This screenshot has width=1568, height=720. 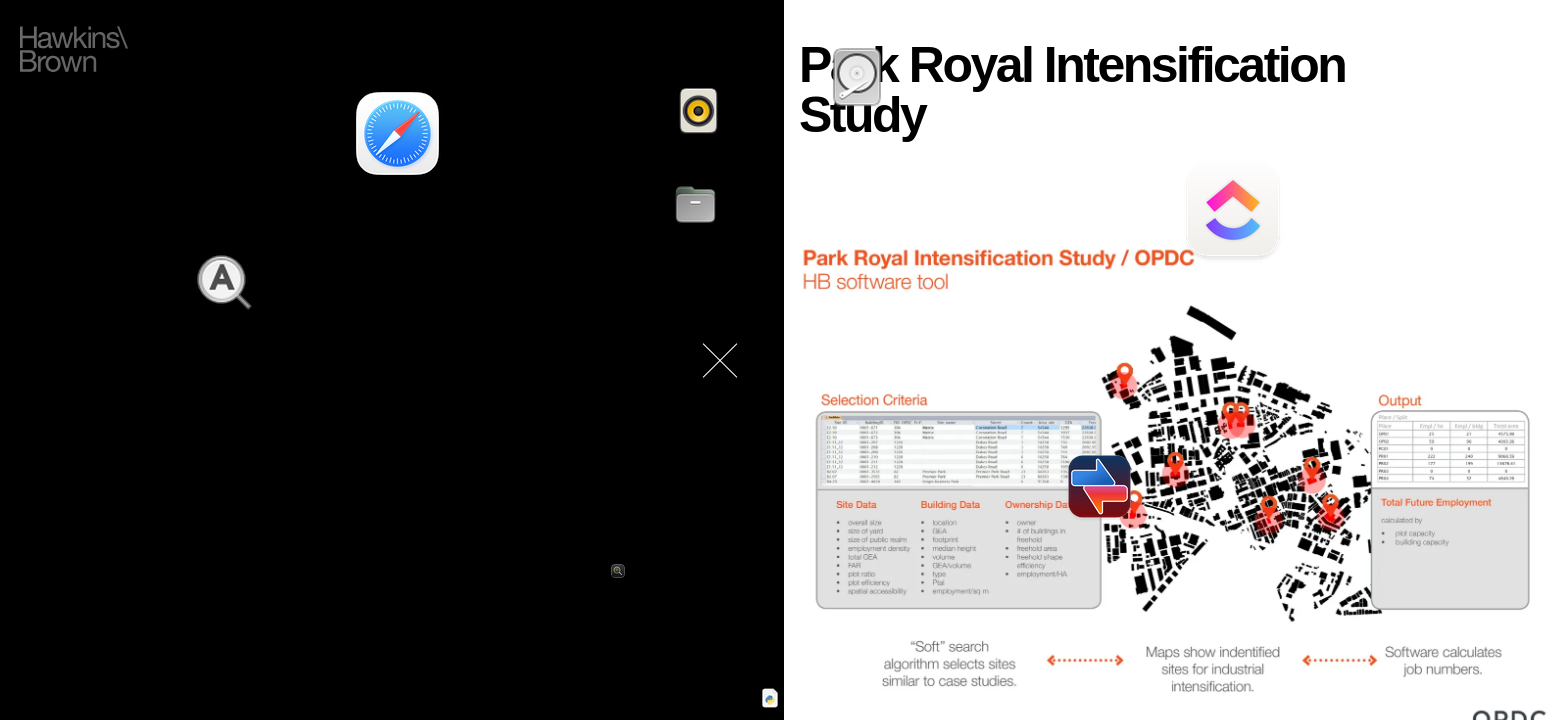 I want to click on open Safari web browser, so click(x=397, y=133).